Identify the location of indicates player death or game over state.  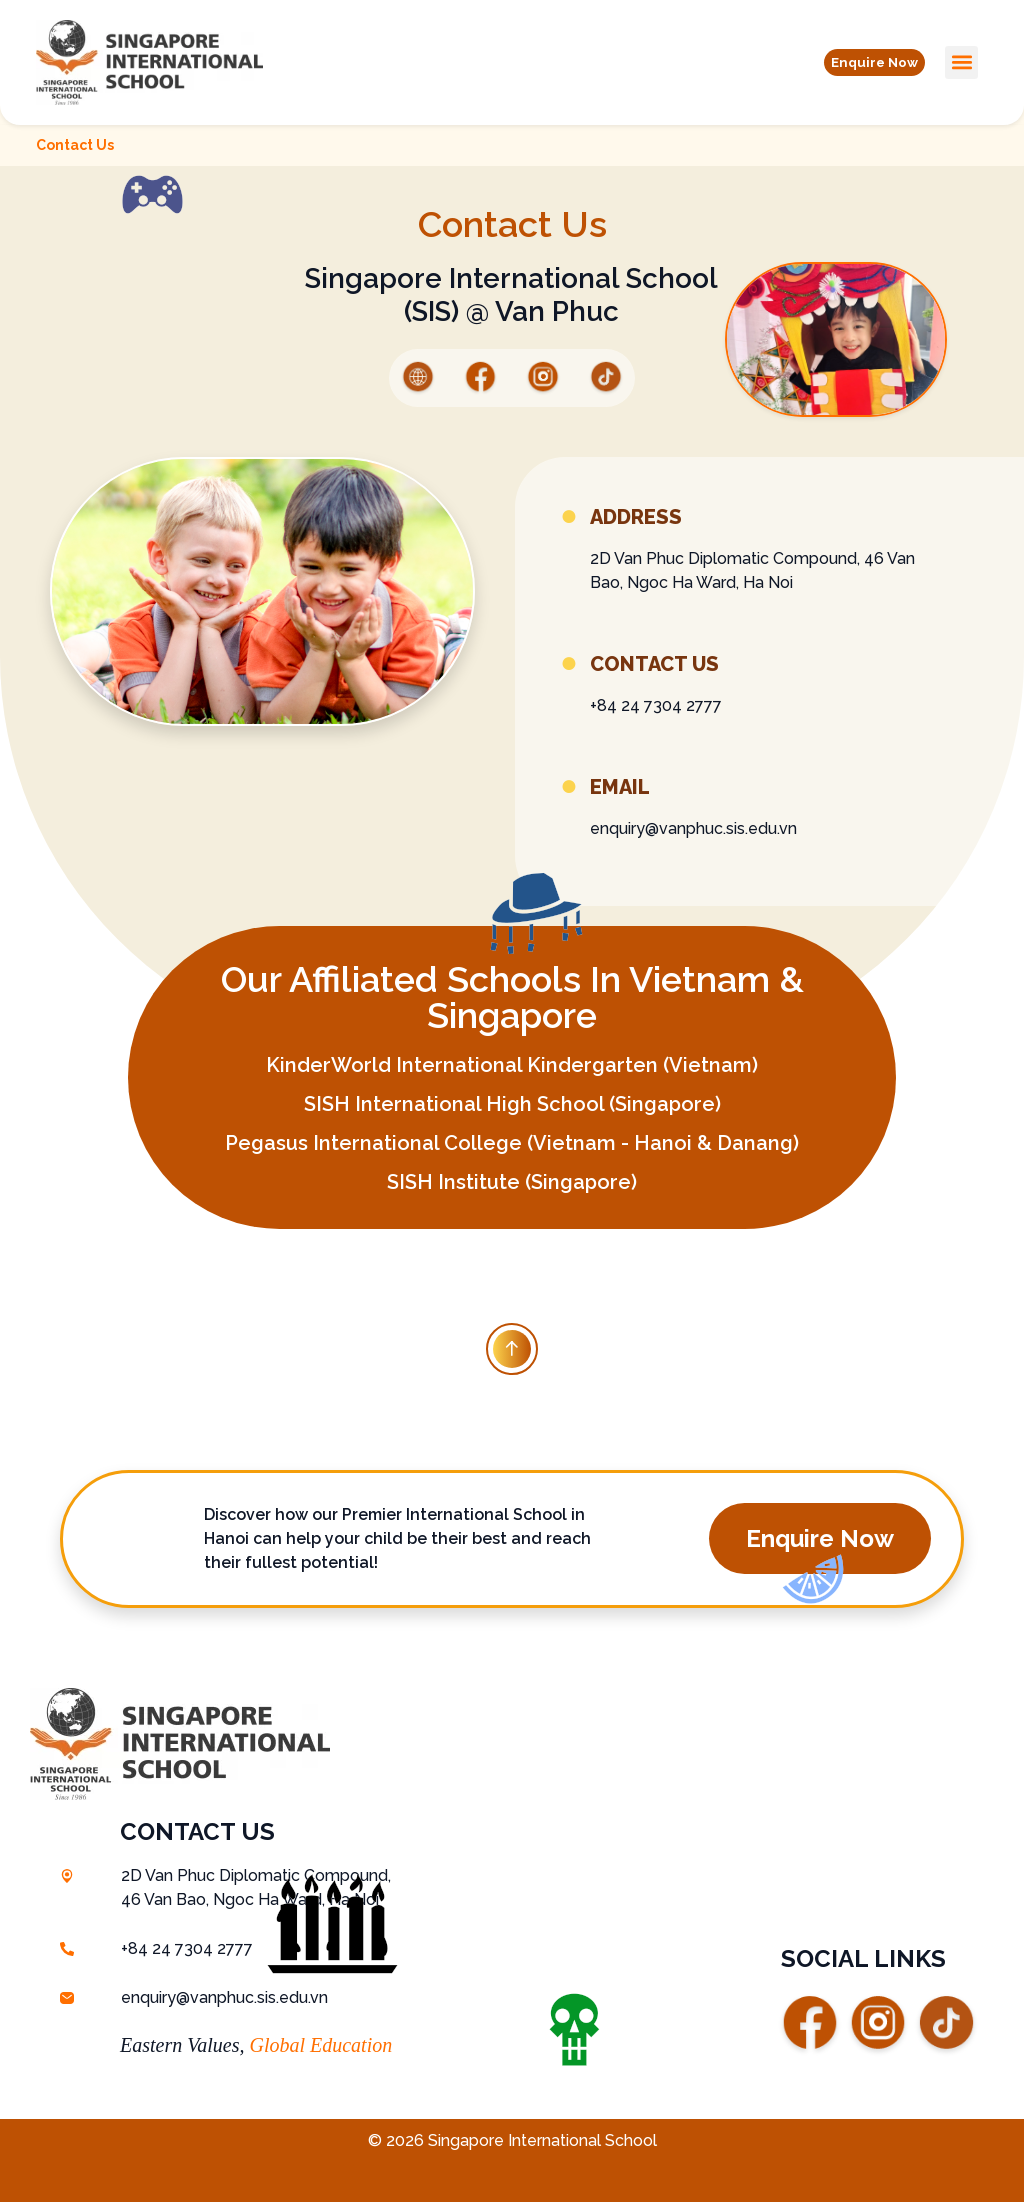
(574, 2029).